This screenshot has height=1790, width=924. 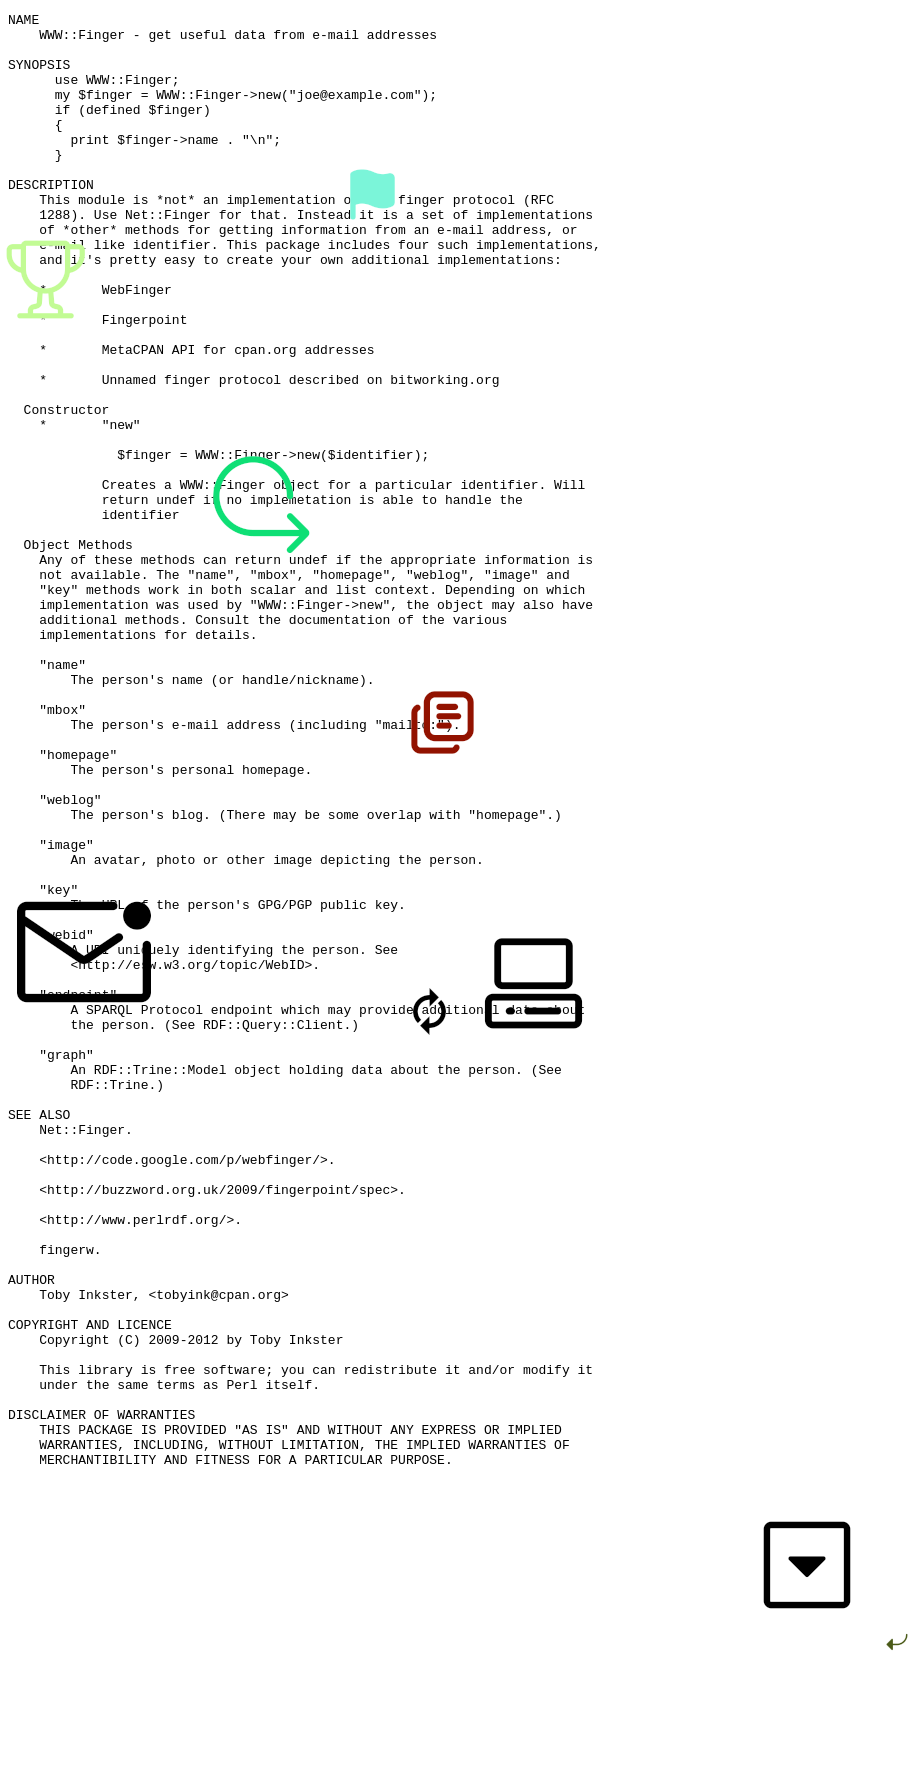 What do you see at coordinates (897, 1642) in the screenshot?
I see `reply to a message` at bounding box center [897, 1642].